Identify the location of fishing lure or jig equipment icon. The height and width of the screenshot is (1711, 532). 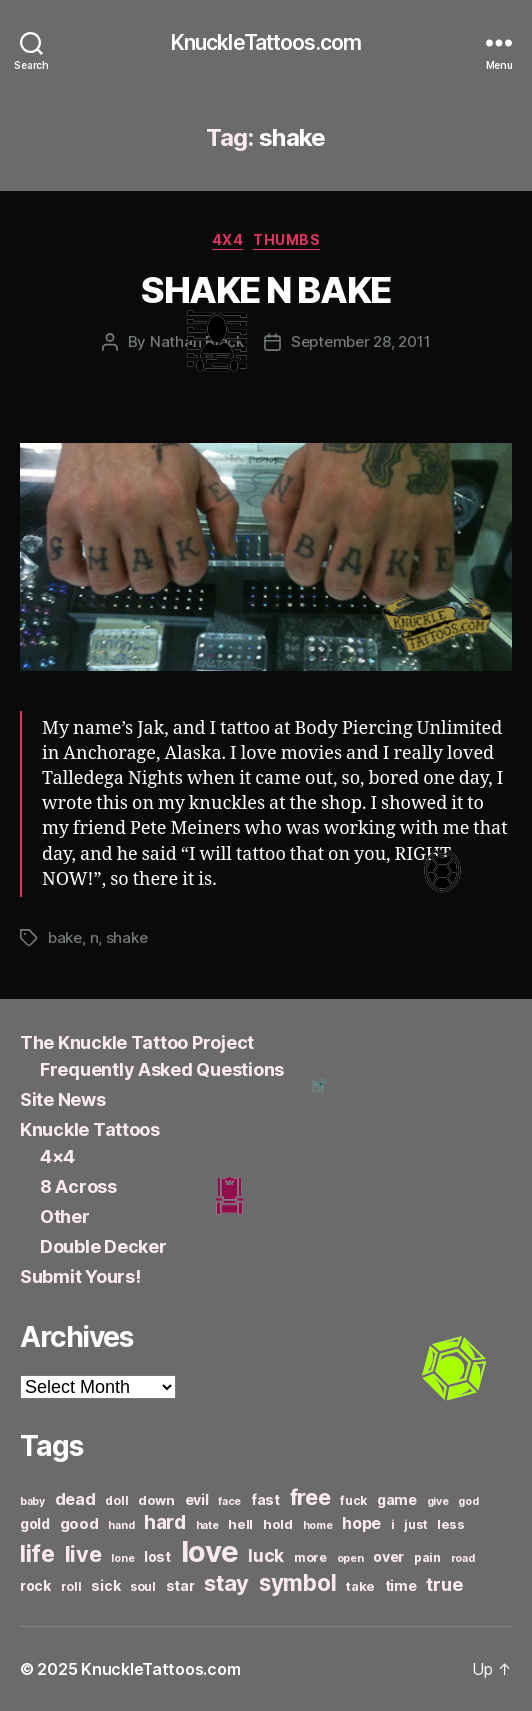
(319, 1086).